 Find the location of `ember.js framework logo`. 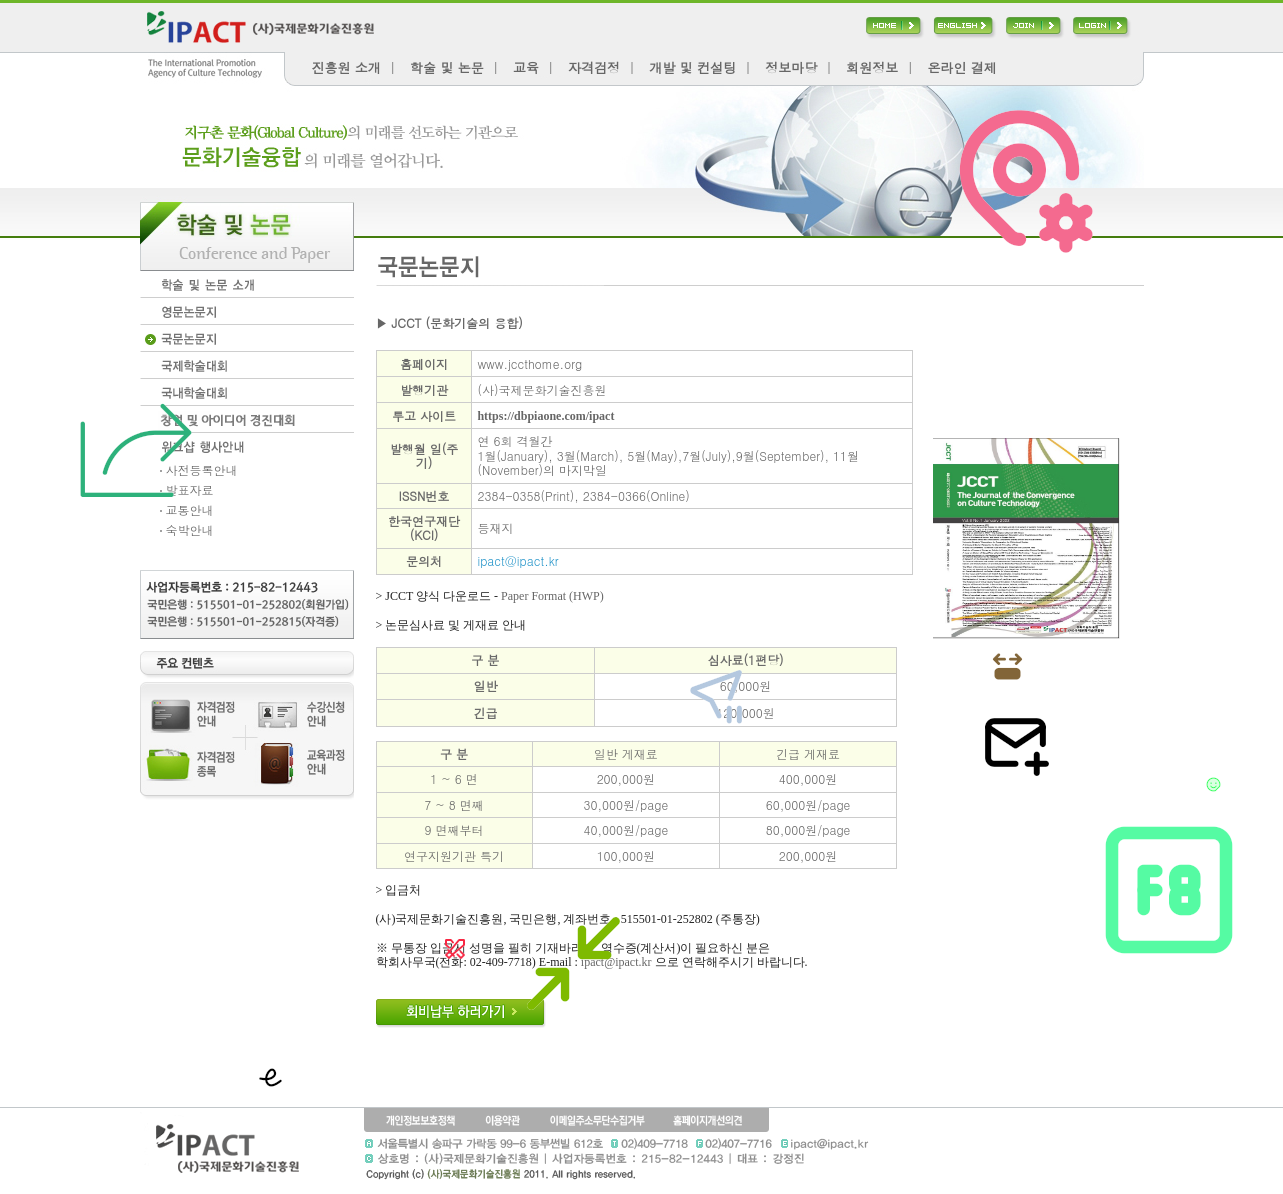

ember.js framework logo is located at coordinates (270, 1077).